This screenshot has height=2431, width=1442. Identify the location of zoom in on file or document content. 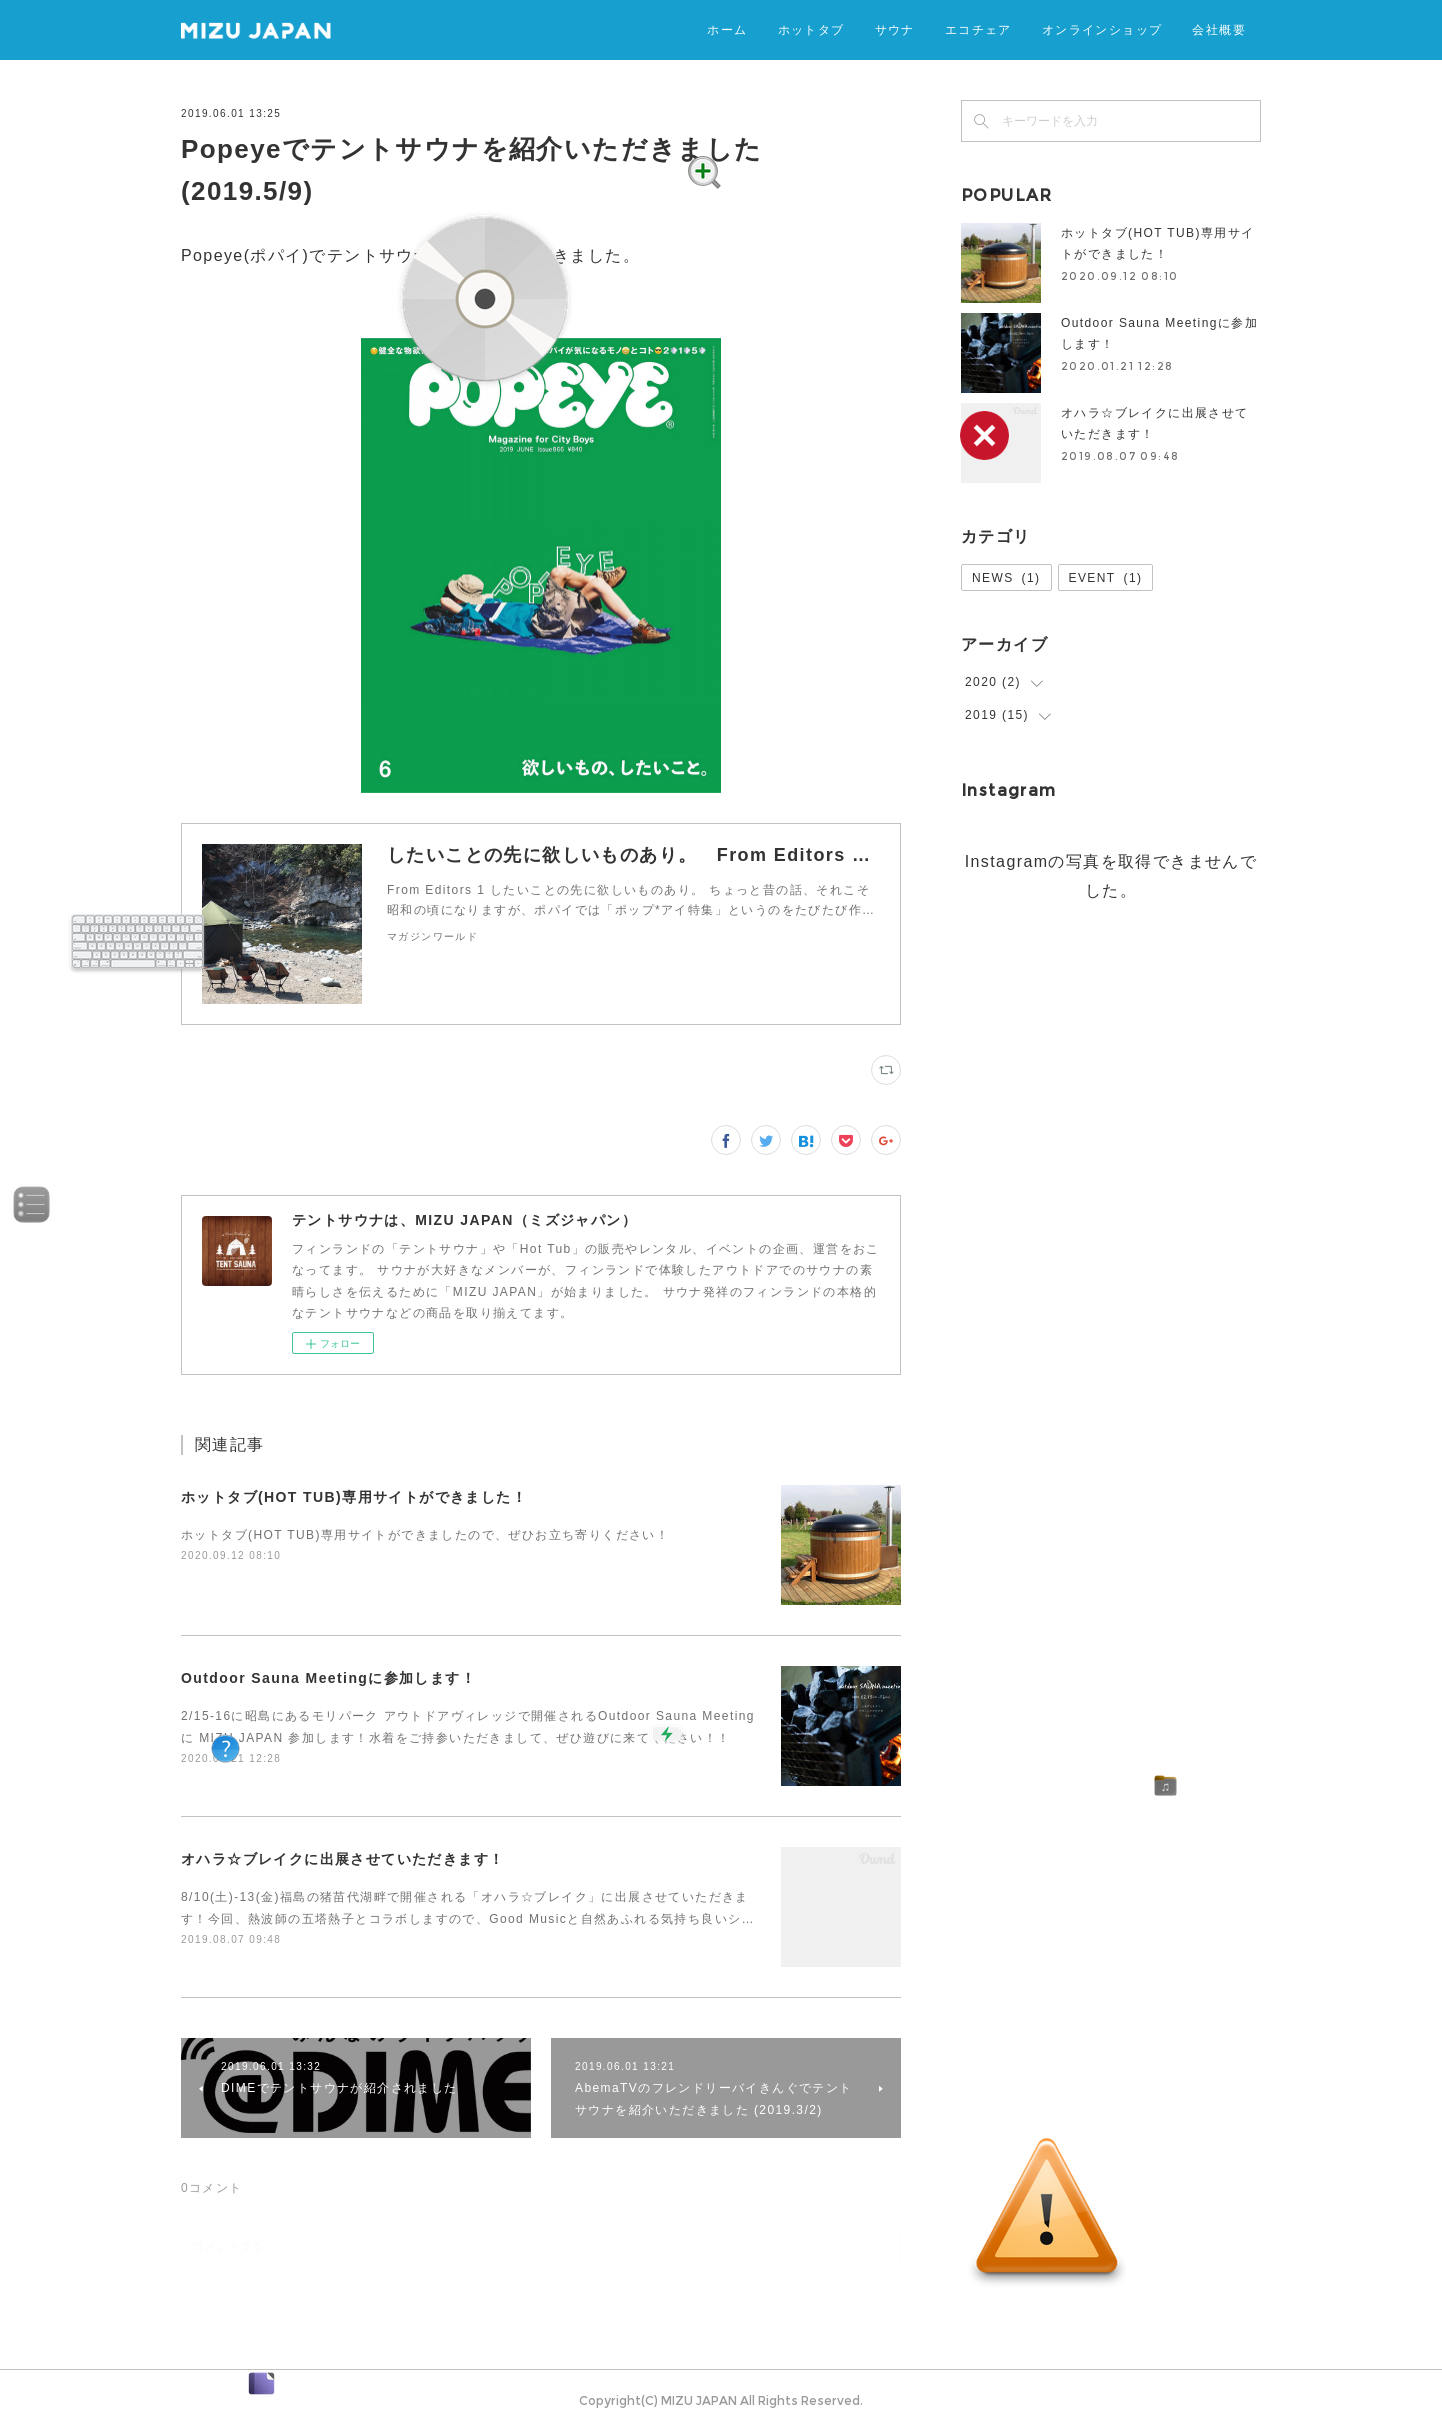
(704, 172).